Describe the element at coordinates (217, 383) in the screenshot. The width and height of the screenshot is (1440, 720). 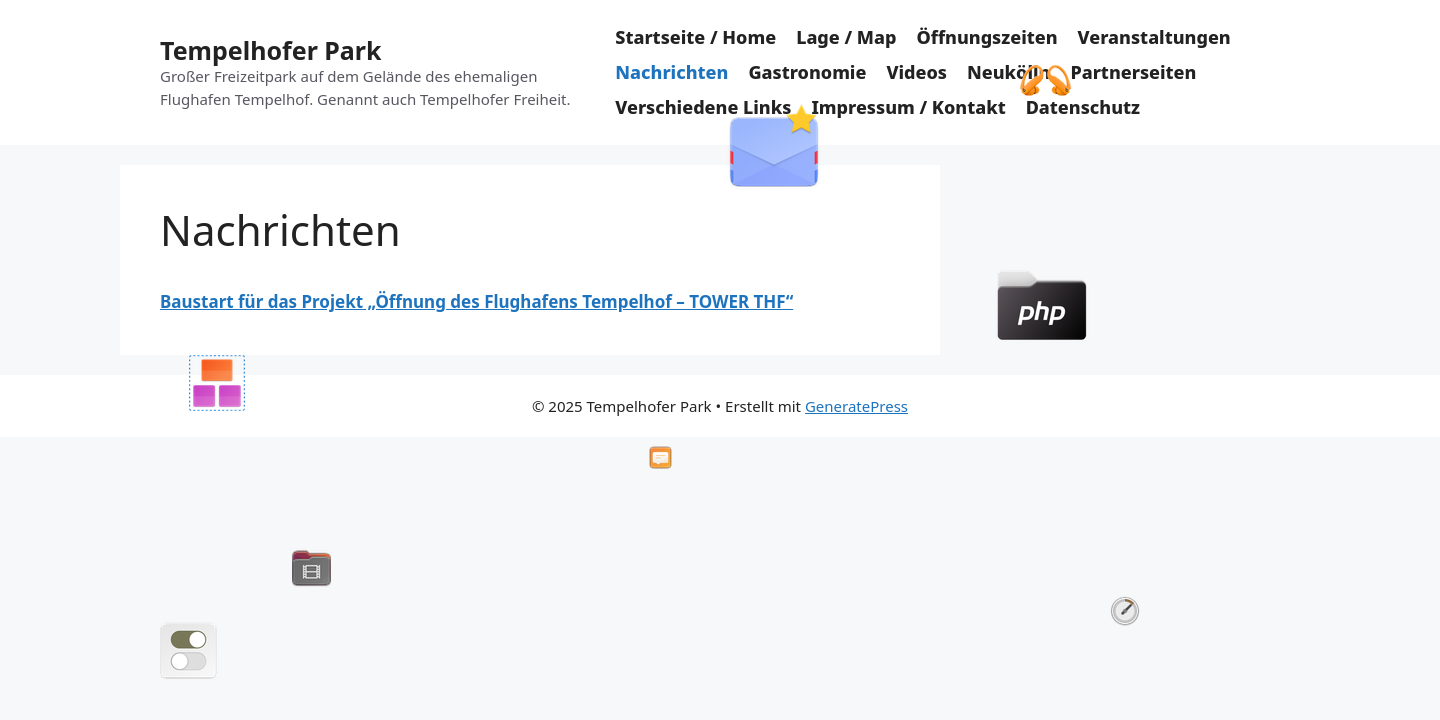
I see `select all items in the current view` at that location.